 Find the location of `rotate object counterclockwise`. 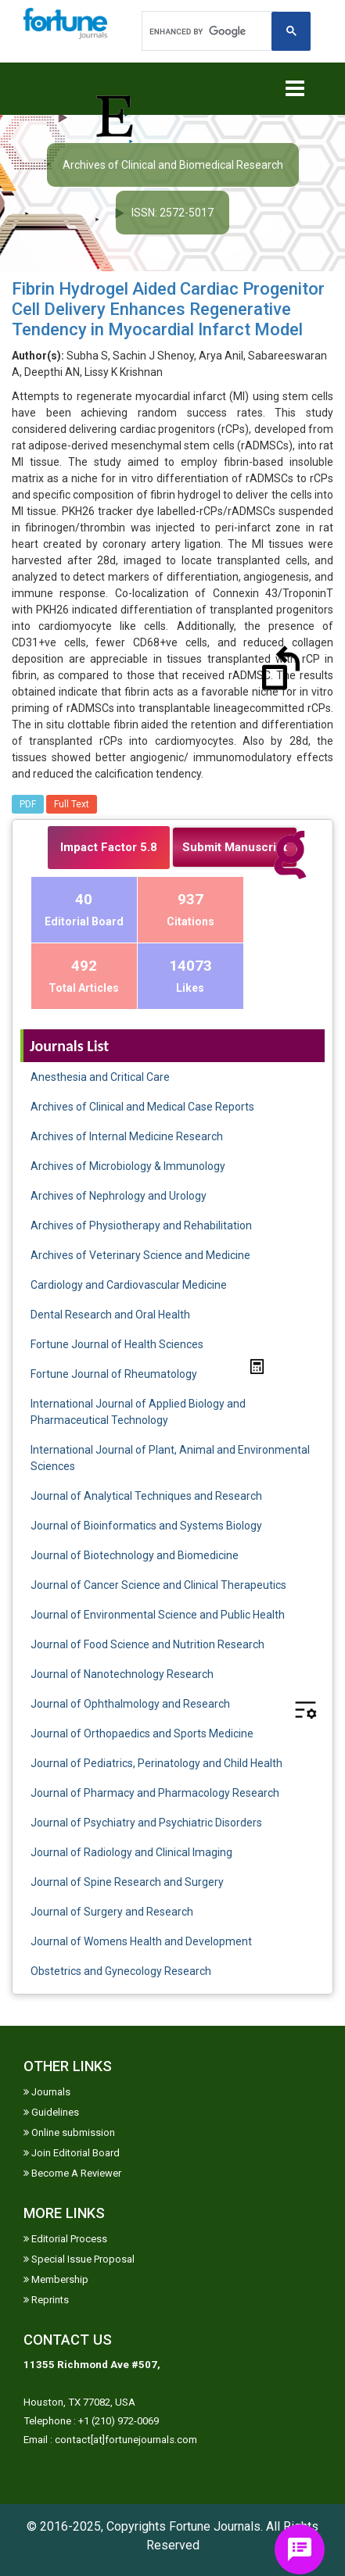

rotate object counterclockwise is located at coordinates (281, 669).